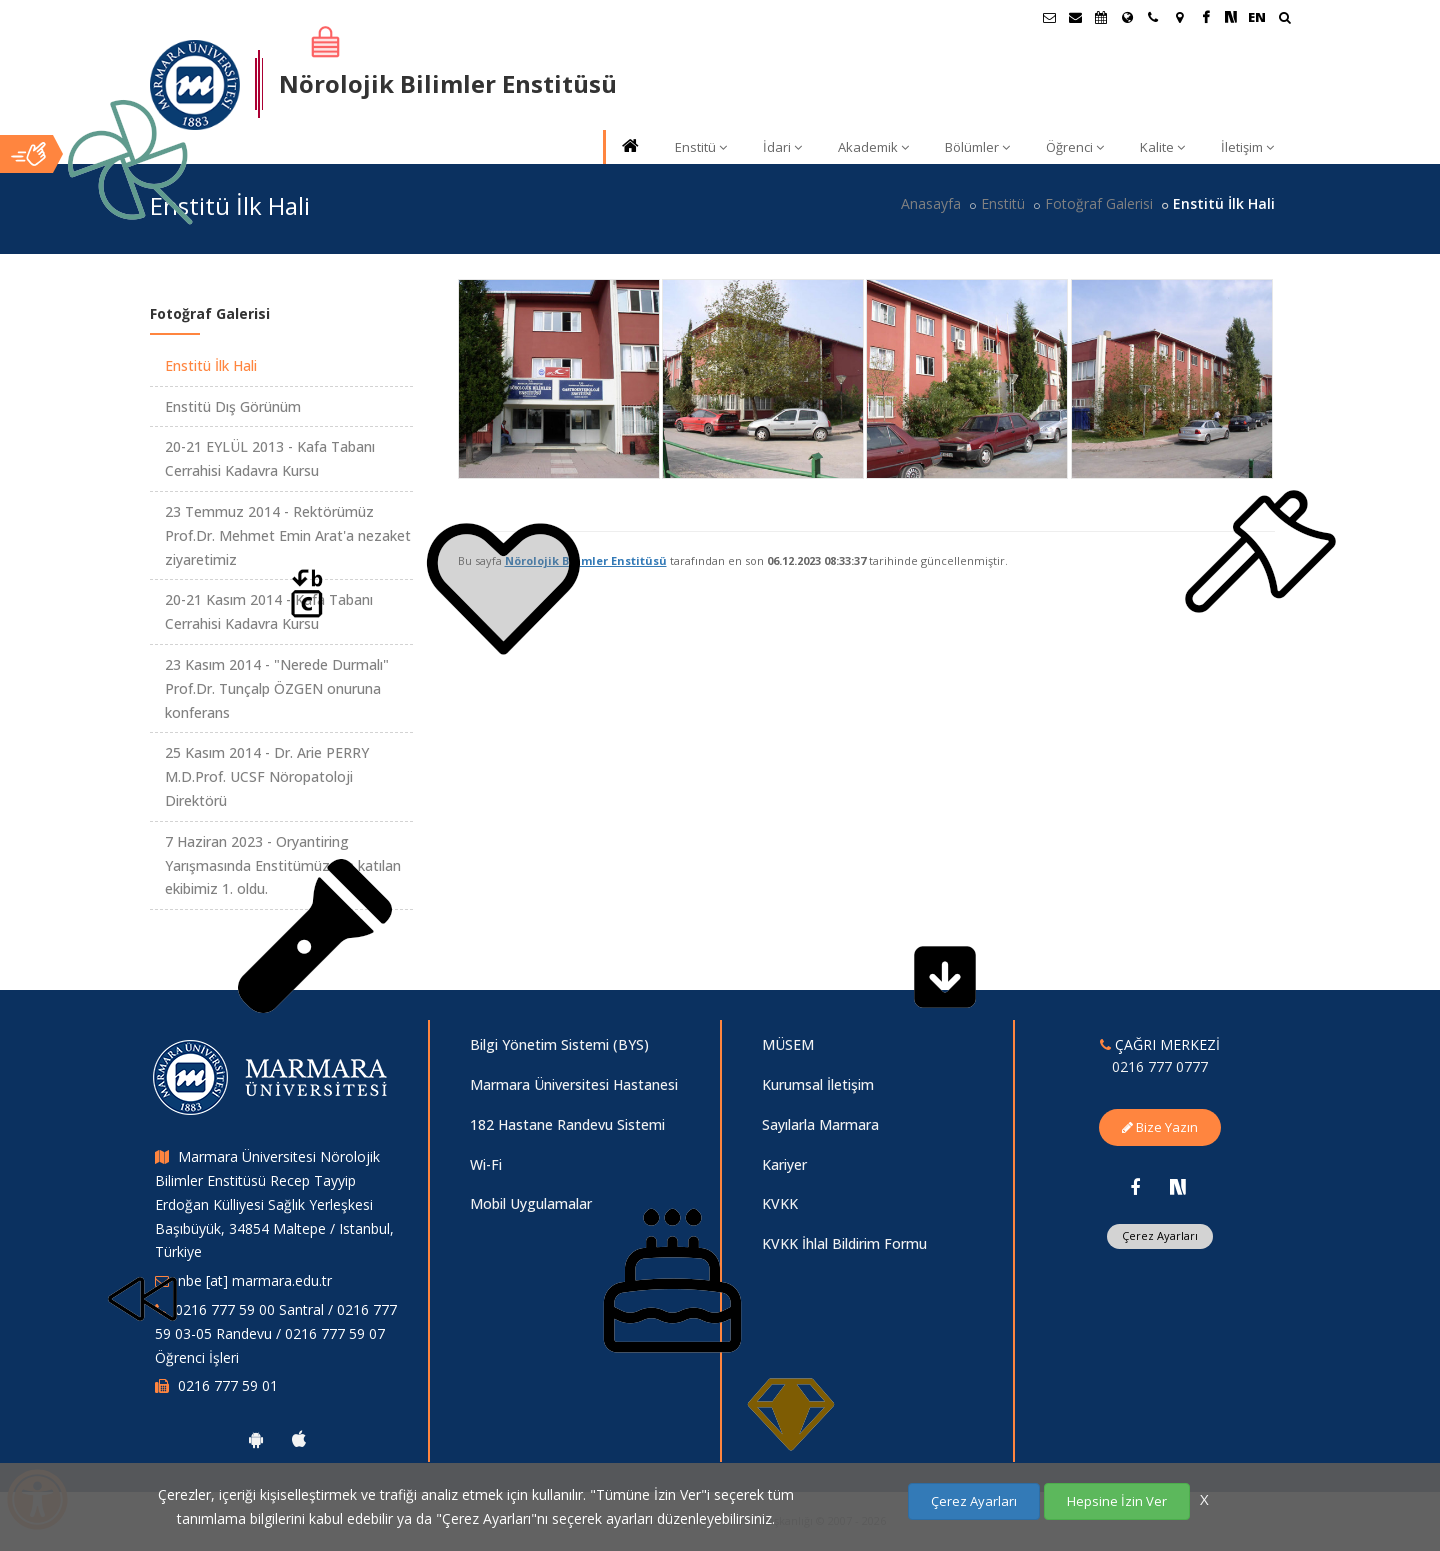 Image resolution: width=1440 pixels, height=1551 pixels. What do you see at coordinates (315, 936) in the screenshot?
I see `turn on device flashlight` at bounding box center [315, 936].